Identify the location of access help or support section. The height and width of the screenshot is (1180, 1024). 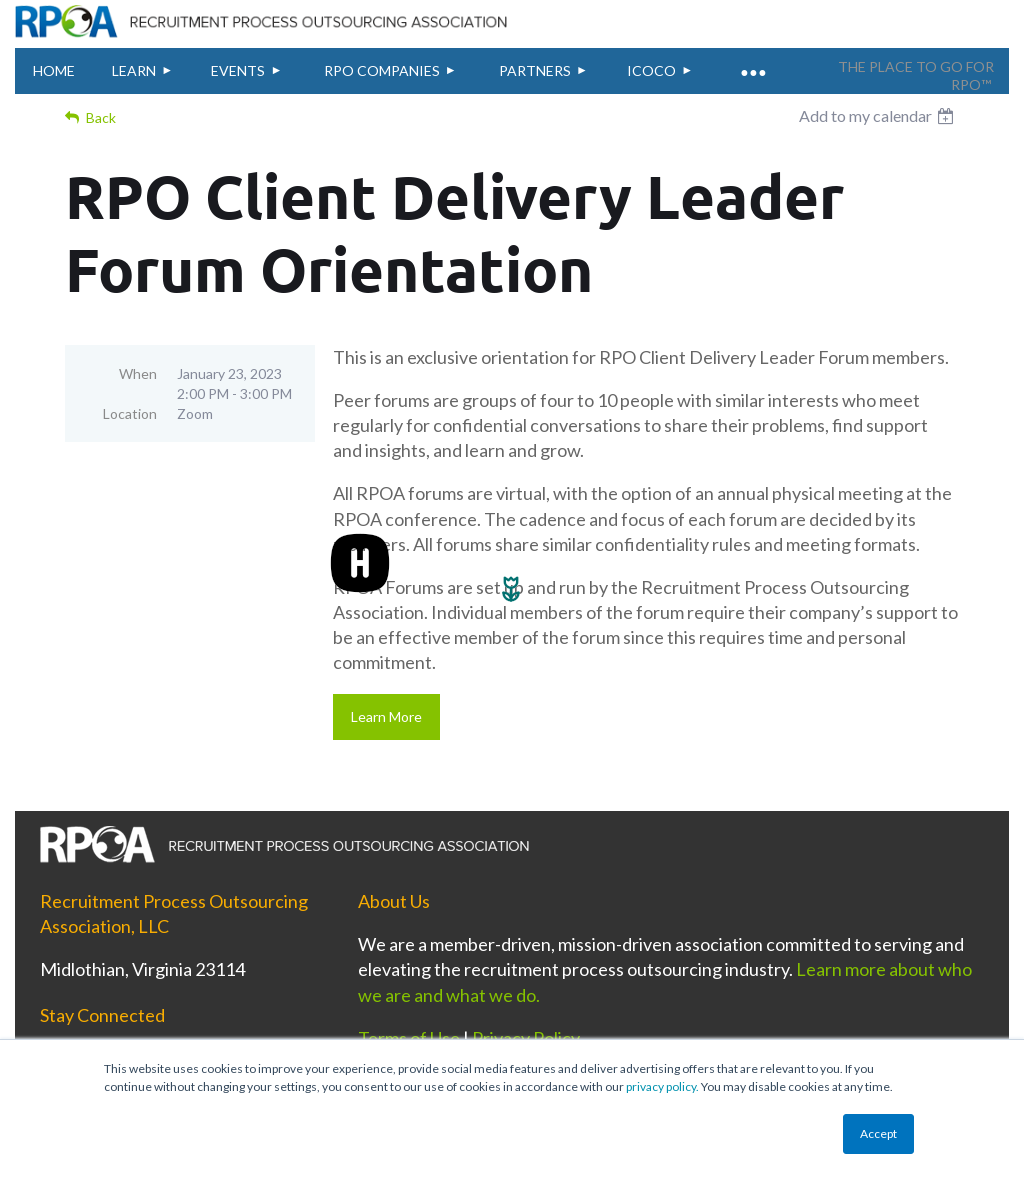
(360, 563).